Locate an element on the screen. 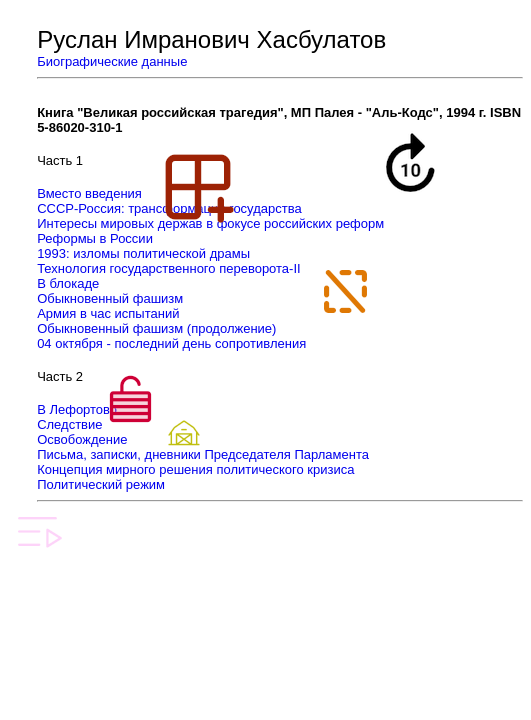  skip forward 10 seconds in media playback is located at coordinates (410, 164).